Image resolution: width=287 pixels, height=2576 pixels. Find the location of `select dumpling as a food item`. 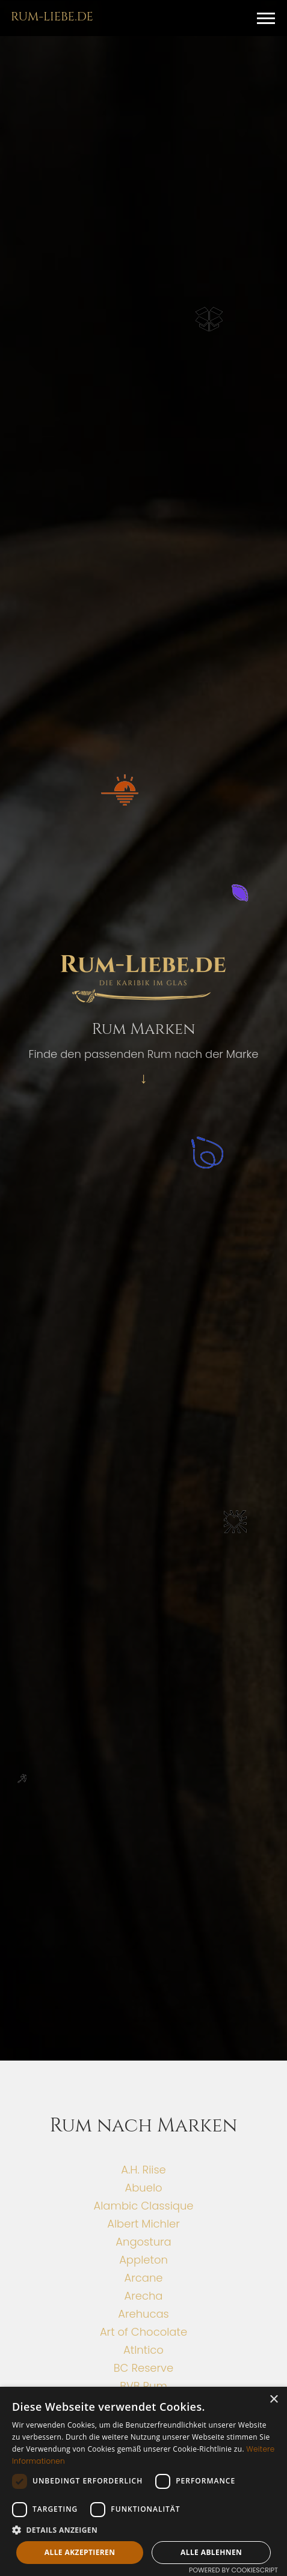

select dumpling as a food item is located at coordinates (239, 893).